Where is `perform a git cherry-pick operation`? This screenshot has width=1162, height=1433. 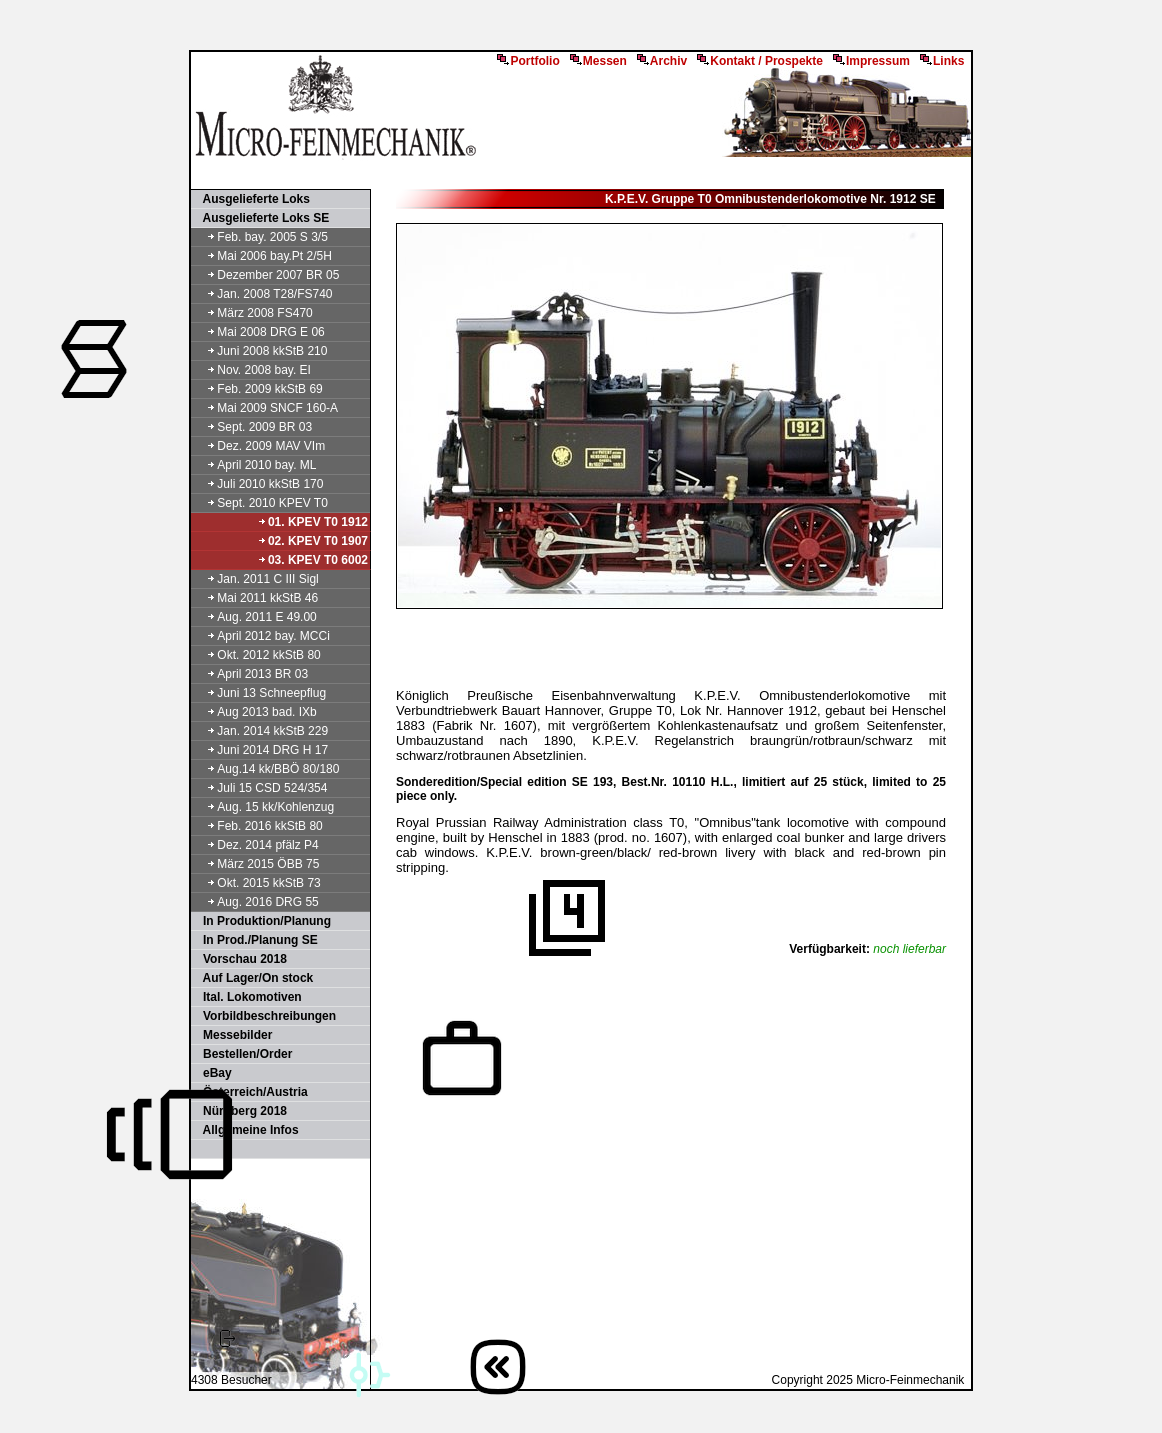
perform a git cherry-pick operation is located at coordinates (370, 1375).